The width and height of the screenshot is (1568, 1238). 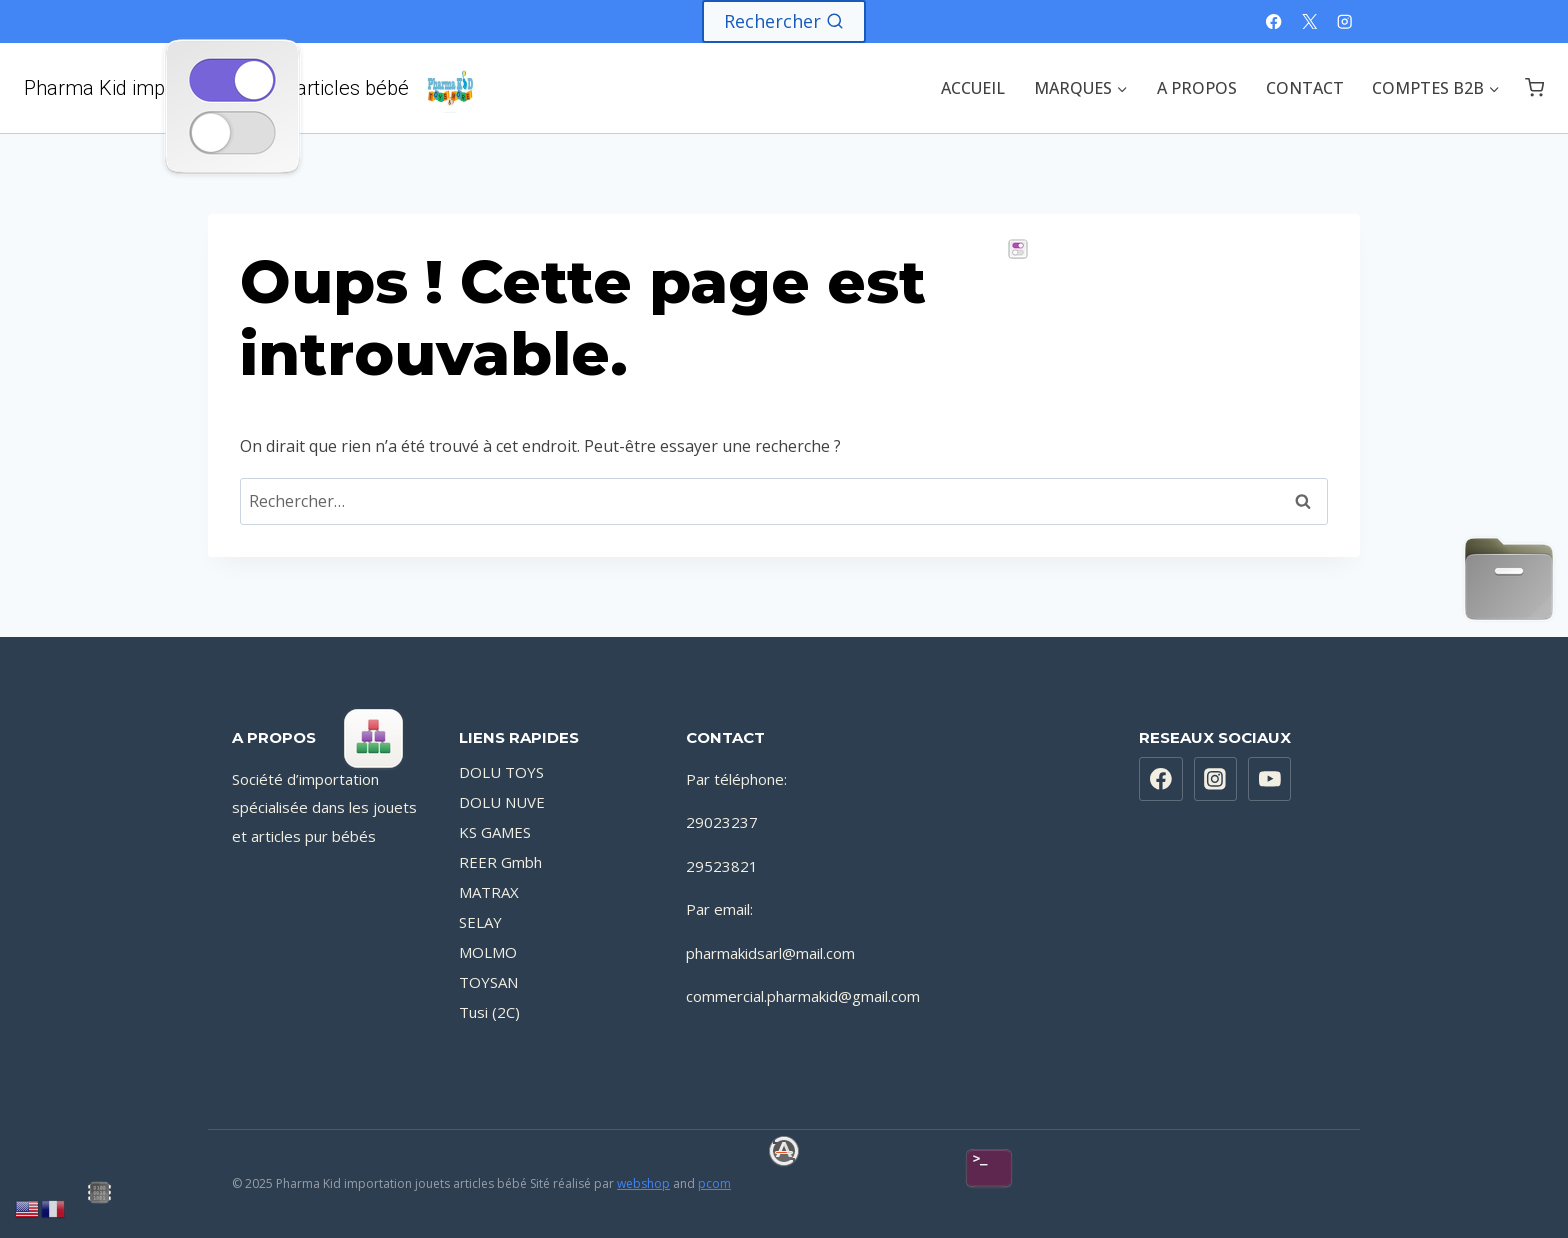 What do you see at coordinates (1509, 579) in the screenshot?
I see `open the file manager application` at bounding box center [1509, 579].